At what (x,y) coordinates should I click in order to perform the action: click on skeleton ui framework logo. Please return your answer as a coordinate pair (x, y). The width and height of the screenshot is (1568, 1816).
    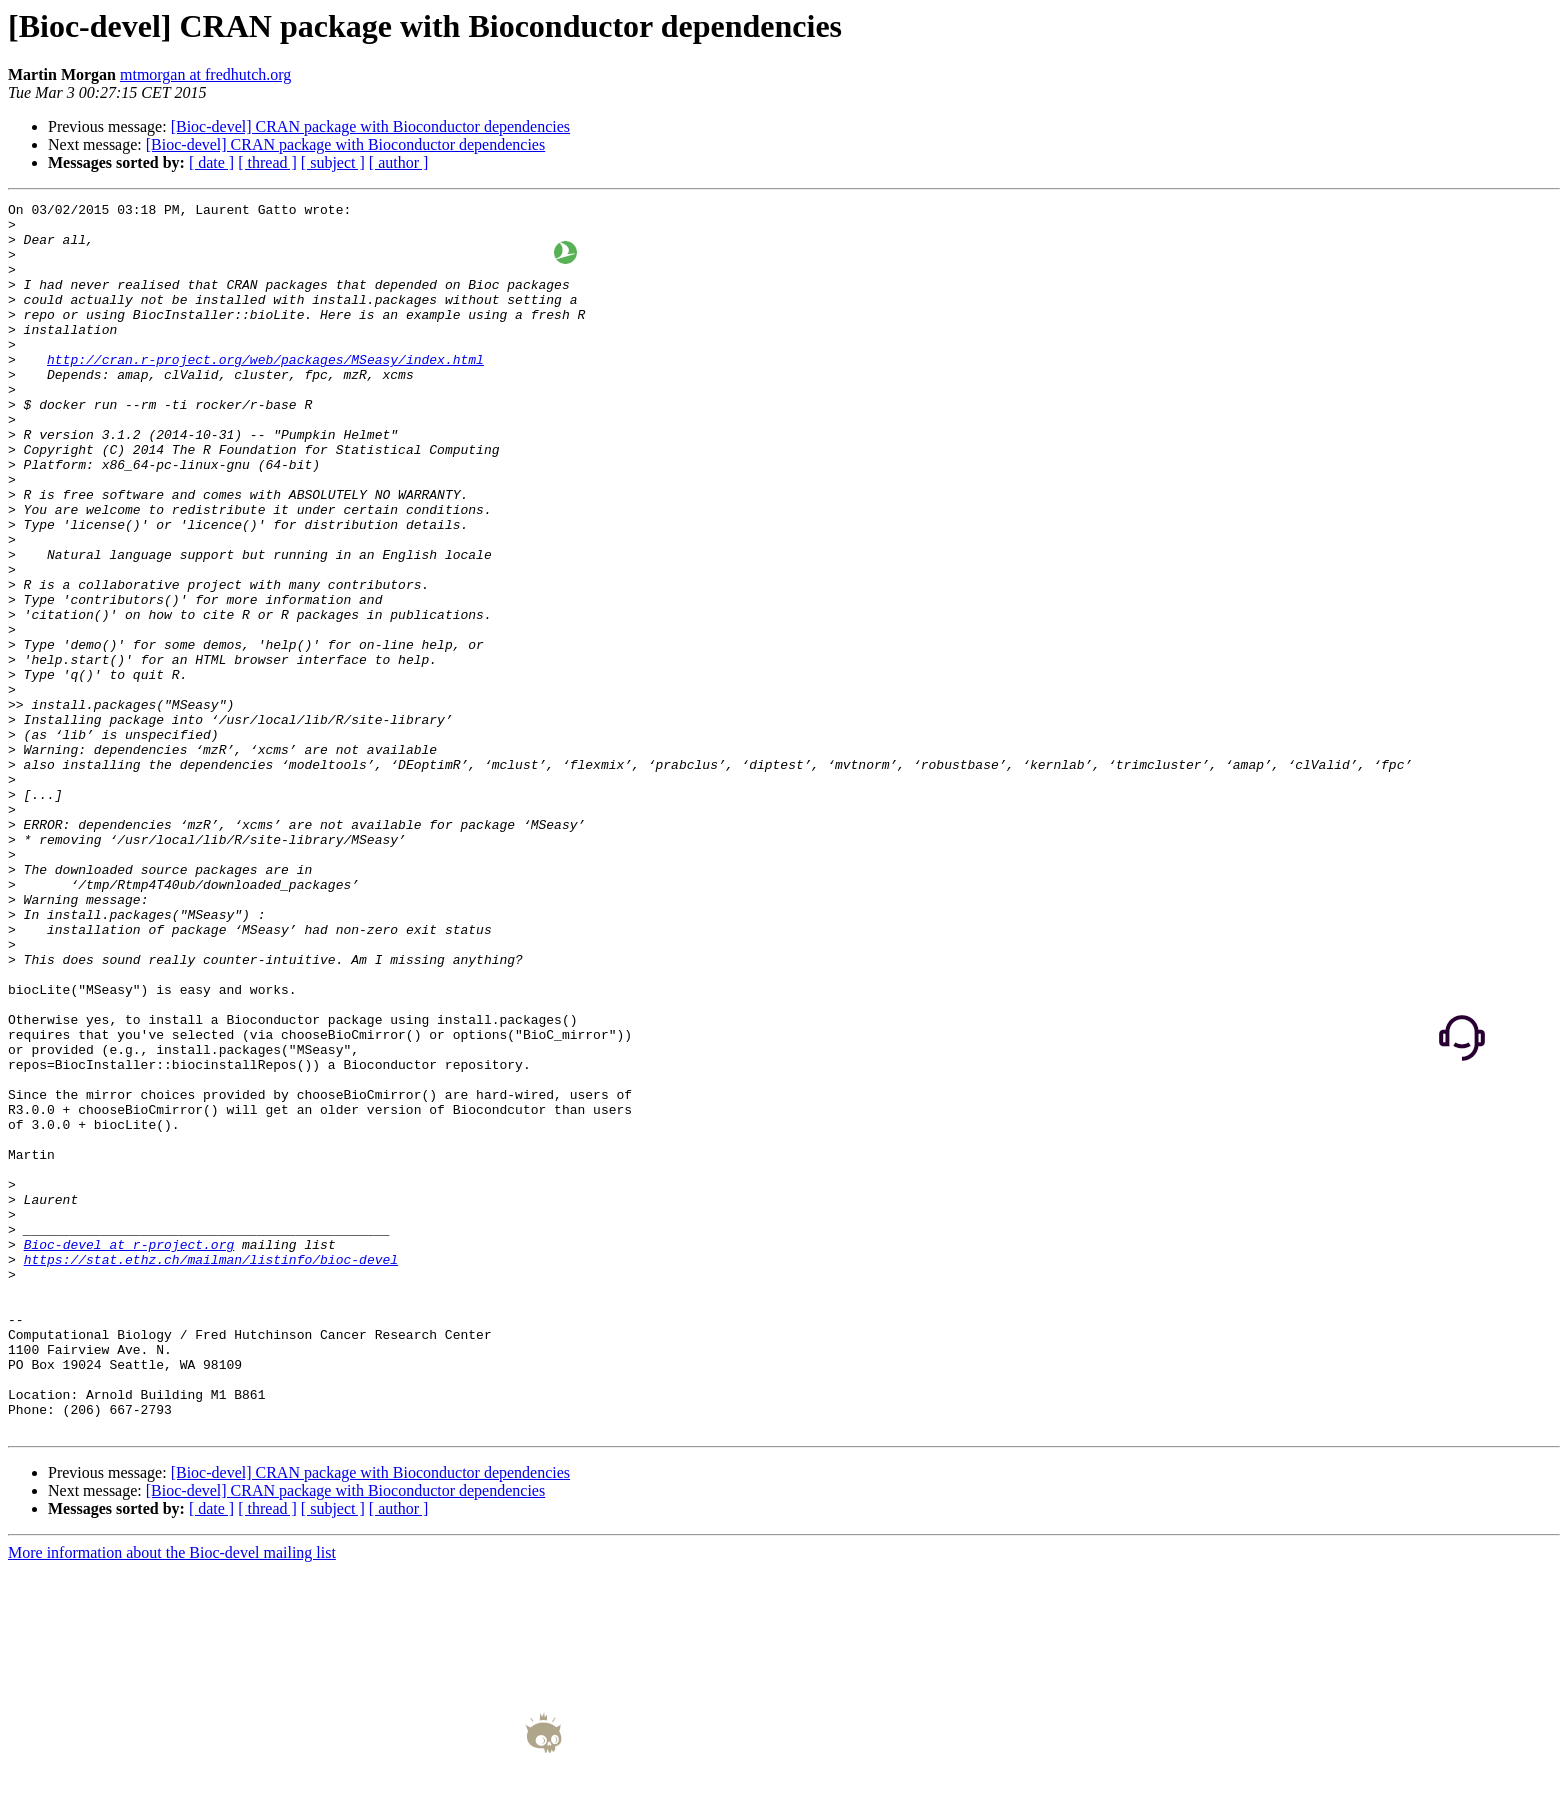
    Looking at the image, I should click on (543, 1732).